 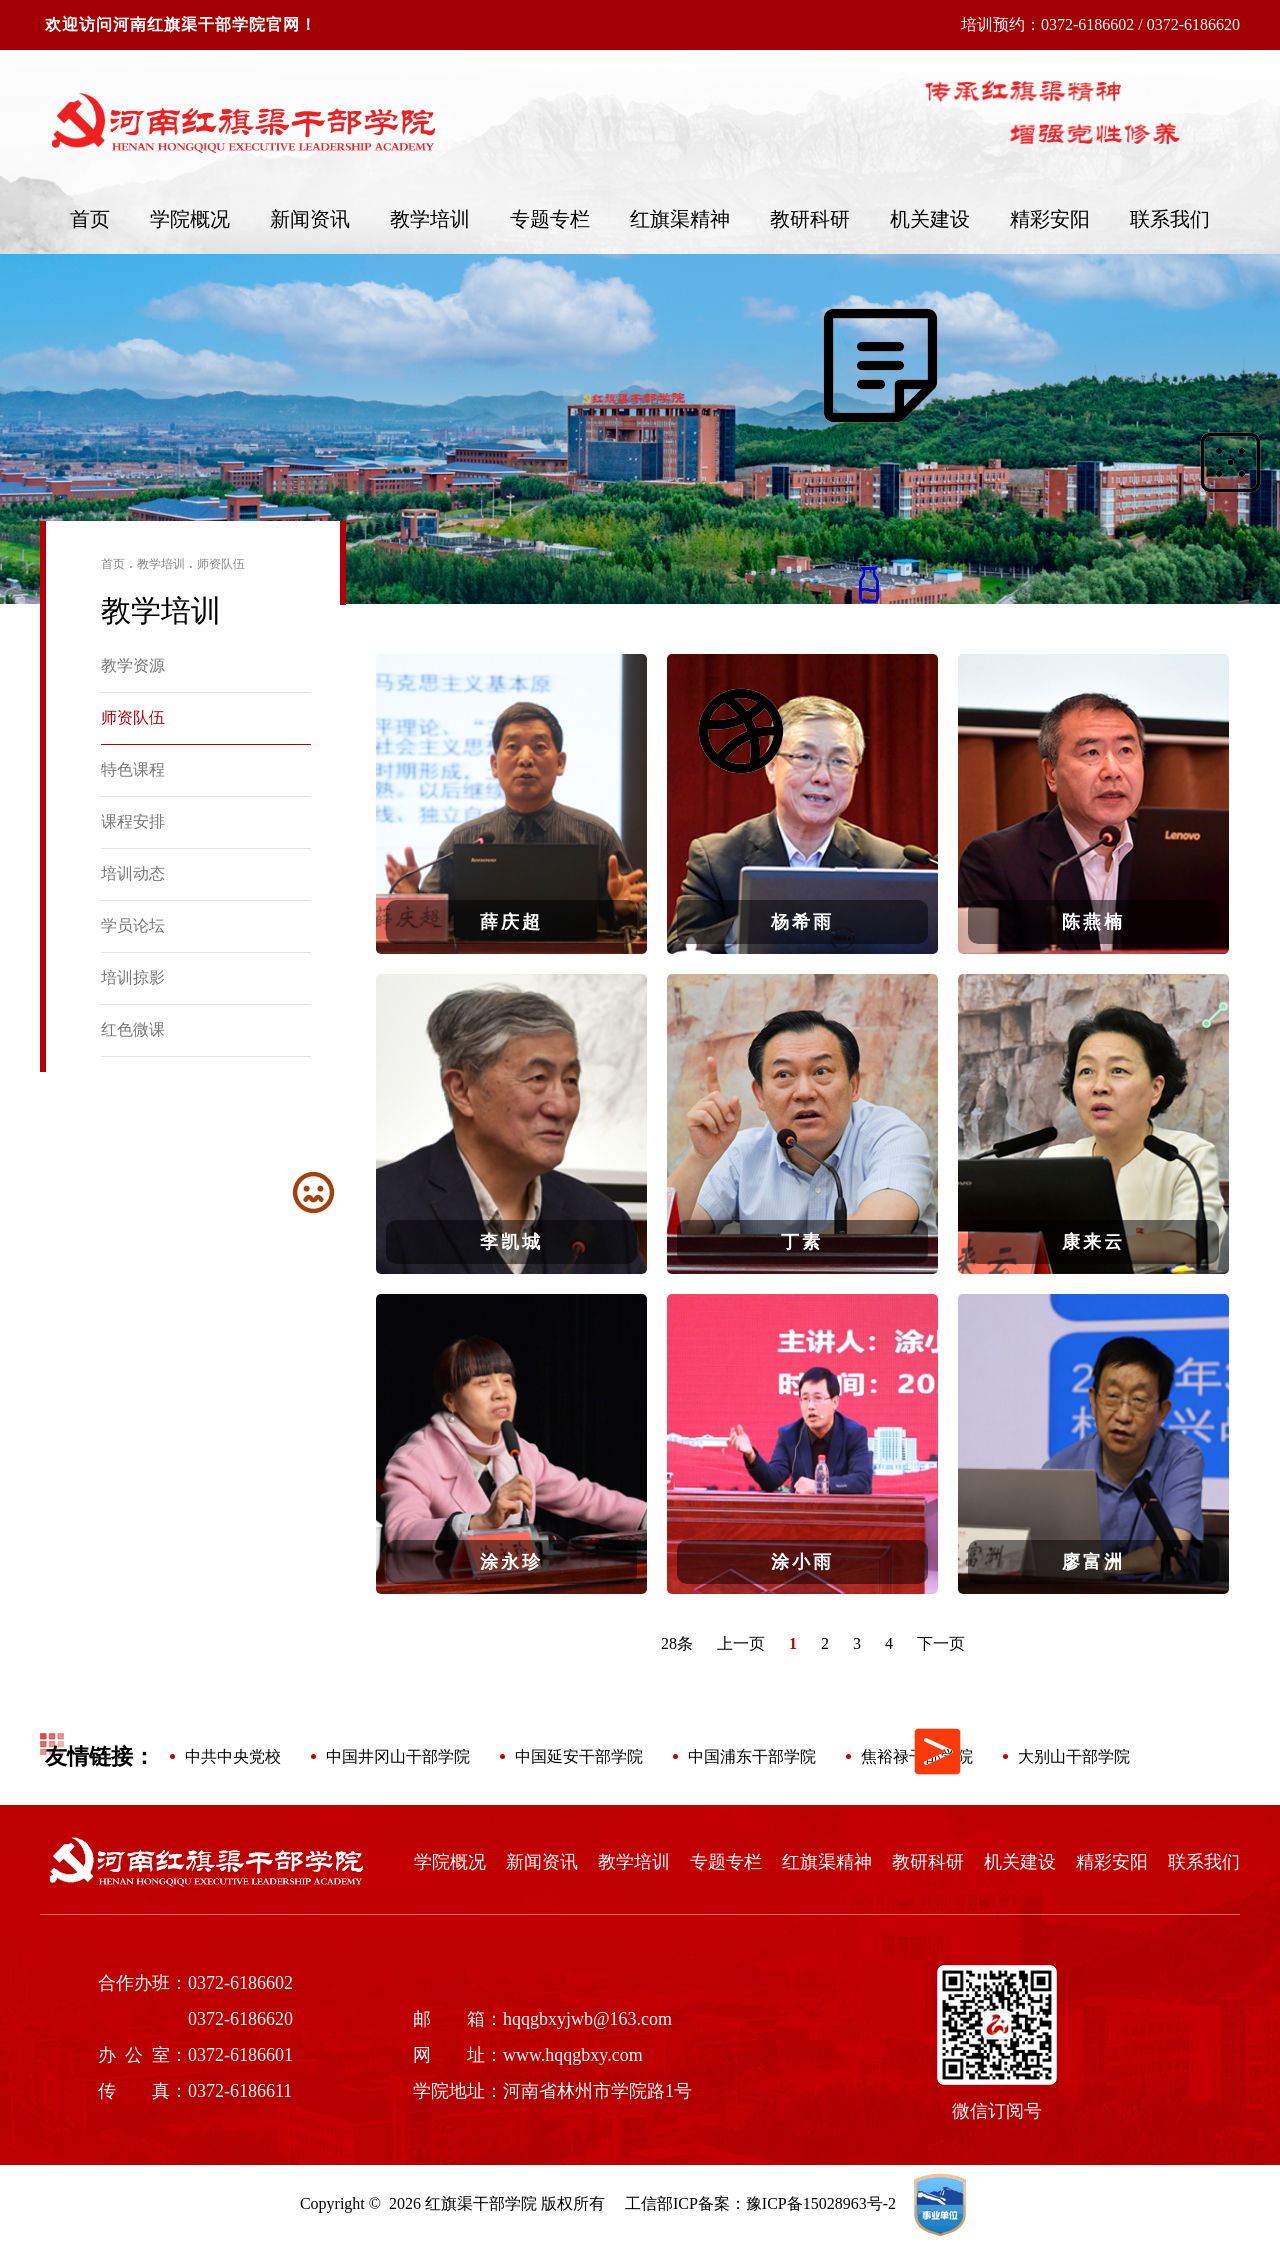 What do you see at coordinates (1230, 462) in the screenshot?
I see `dice showing a roll of five` at bounding box center [1230, 462].